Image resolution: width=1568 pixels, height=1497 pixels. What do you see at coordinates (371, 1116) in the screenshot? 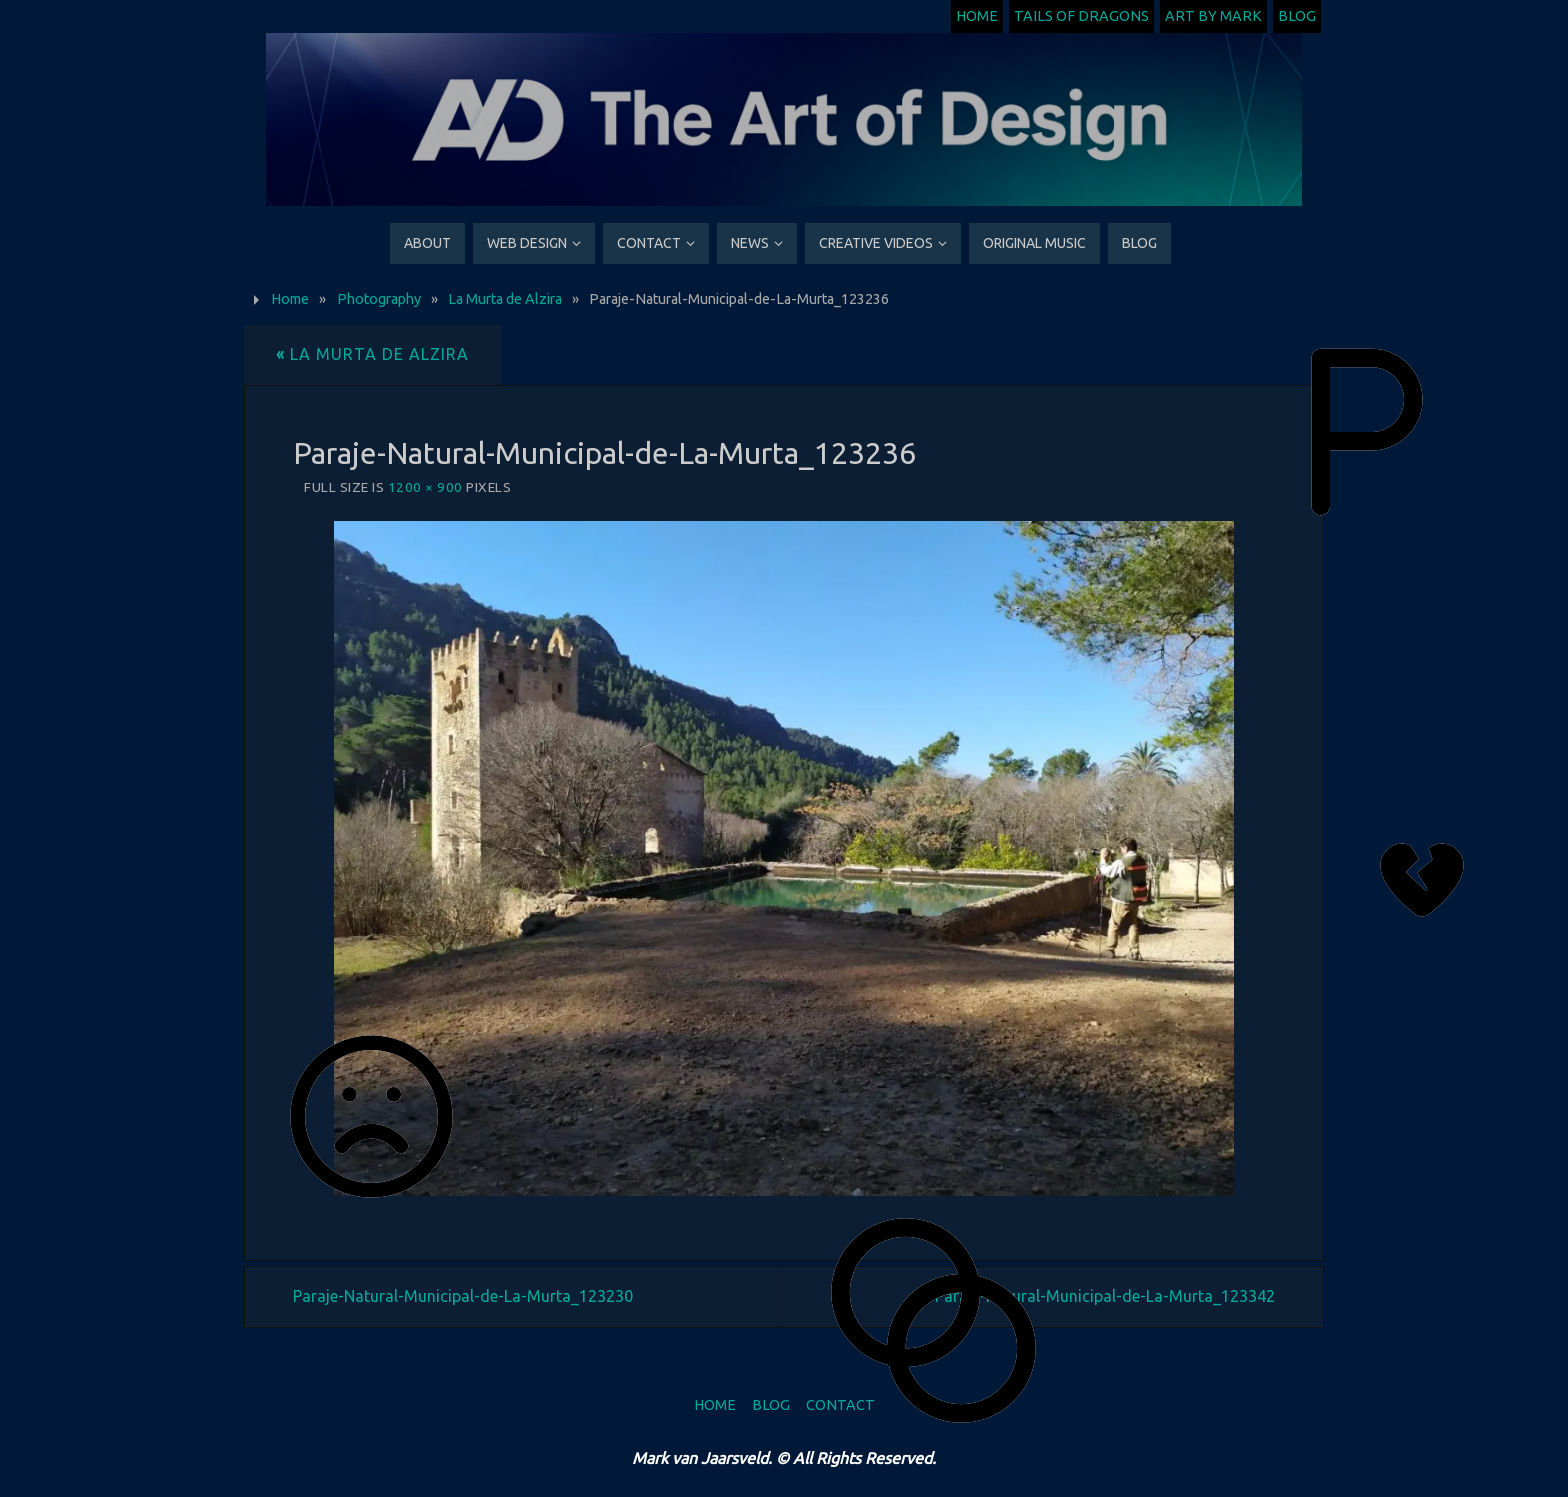
I see `submit negative feedback or rating` at bounding box center [371, 1116].